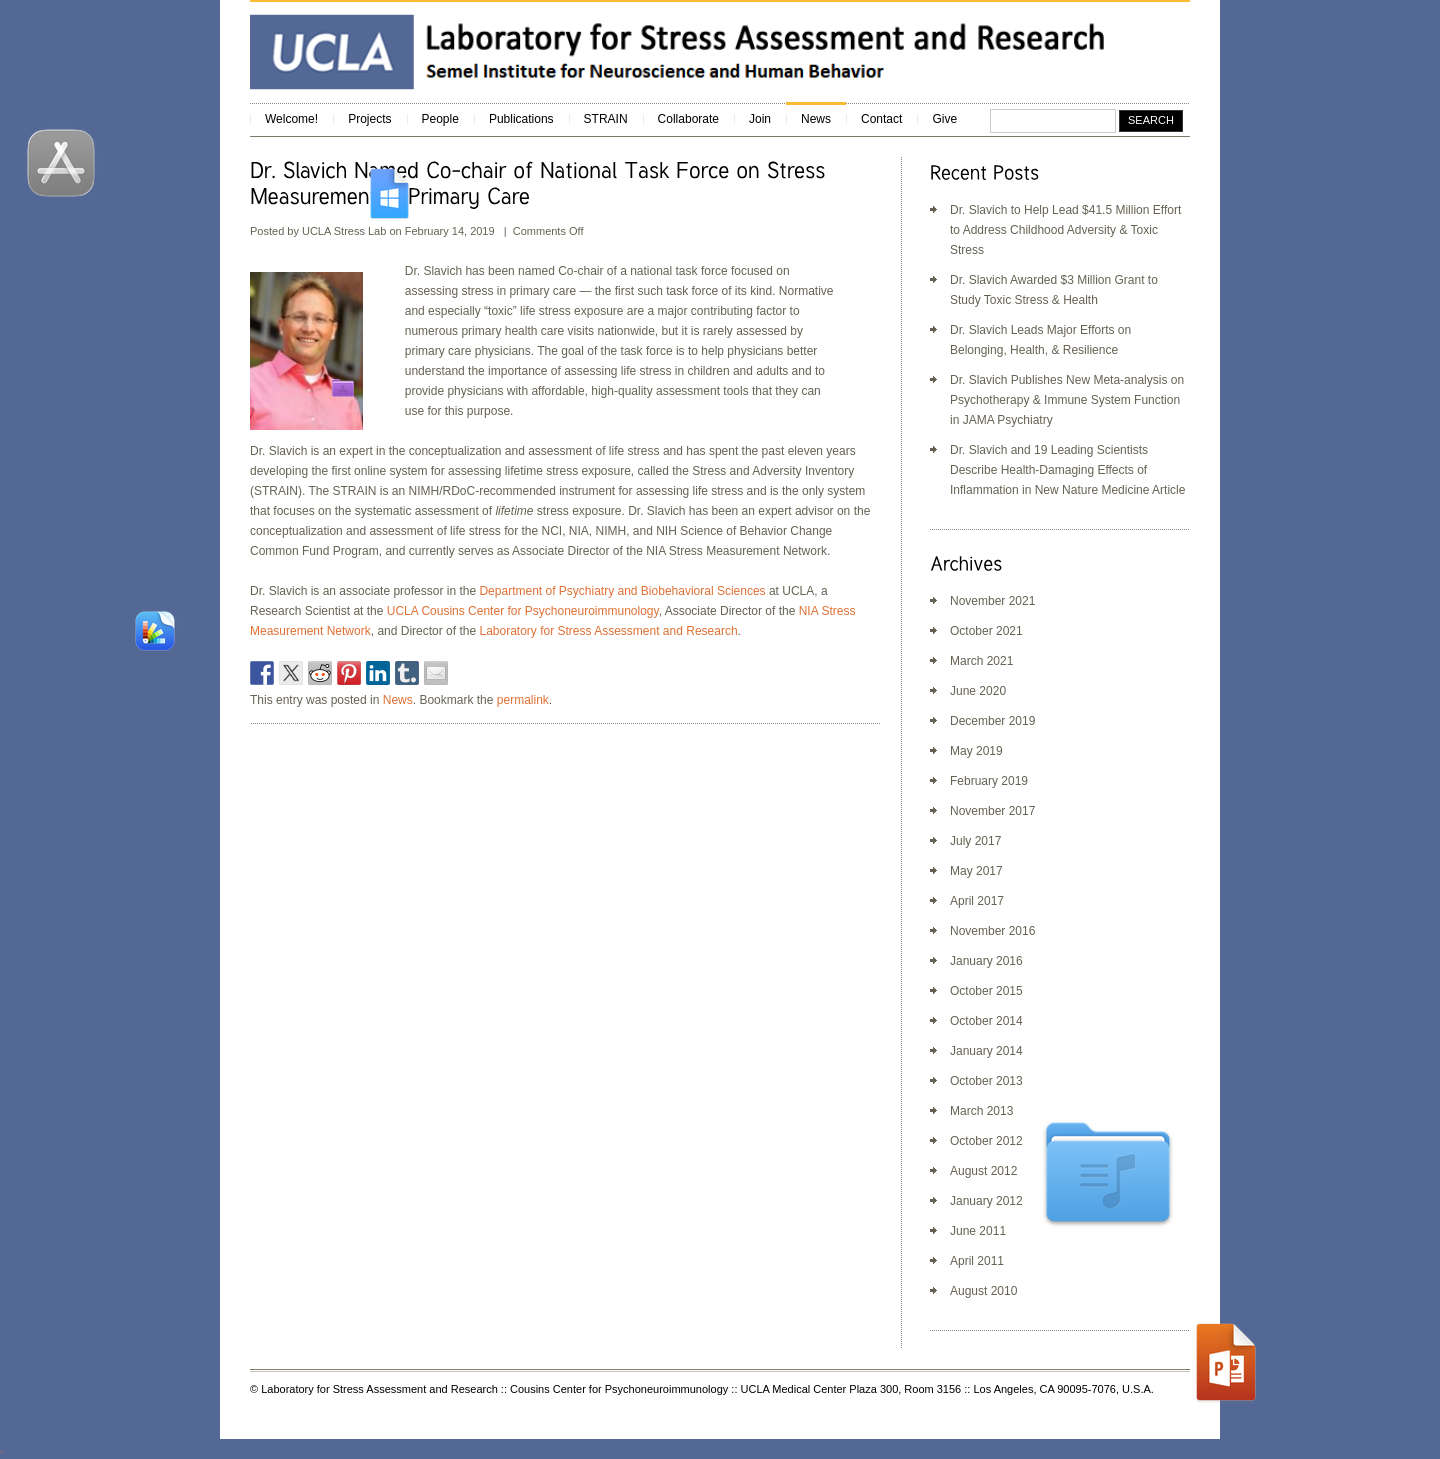 The image size is (1440, 1459). What do you see at coordinates (1226, 1362) in the screenshot?
I see `powerpoint template file with macros enabled` at bounding box center [1226, 1362].